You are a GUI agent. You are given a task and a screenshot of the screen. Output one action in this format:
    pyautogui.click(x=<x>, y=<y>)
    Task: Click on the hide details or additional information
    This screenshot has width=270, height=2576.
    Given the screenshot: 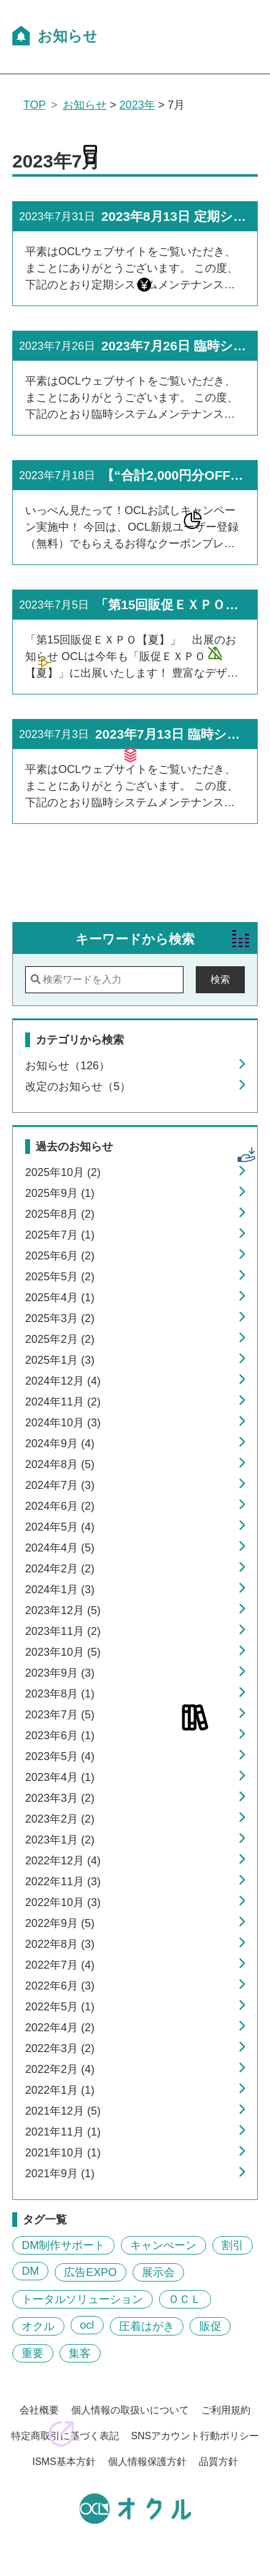 What is the action you would take?
    pyautogui.click(x=215, y=653)
    